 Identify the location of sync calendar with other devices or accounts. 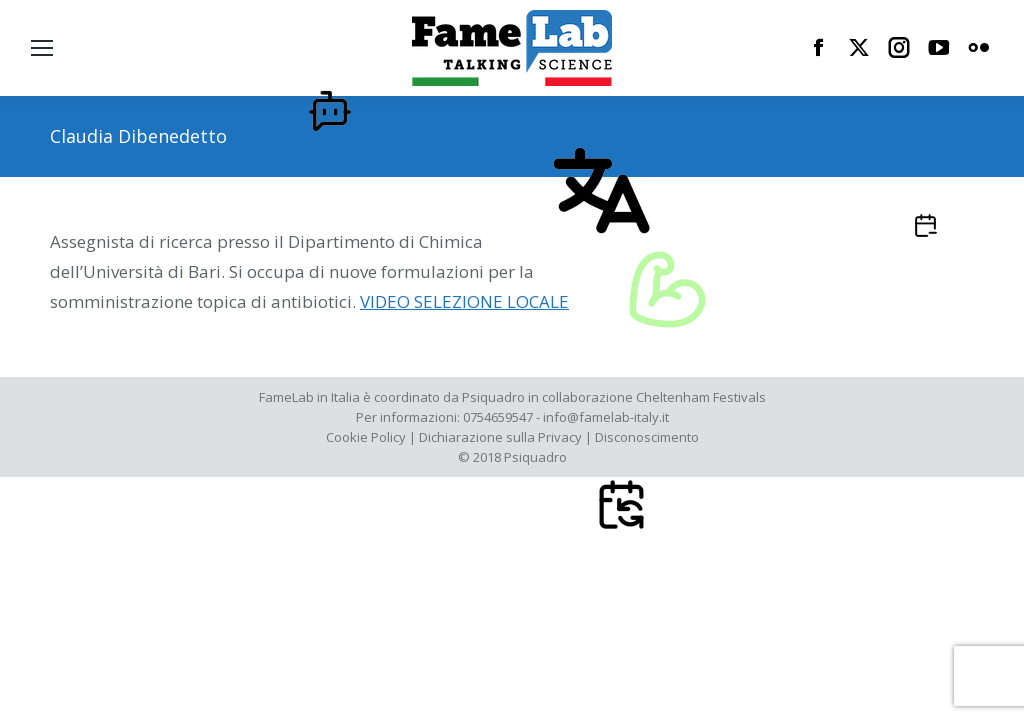
(621, 504).